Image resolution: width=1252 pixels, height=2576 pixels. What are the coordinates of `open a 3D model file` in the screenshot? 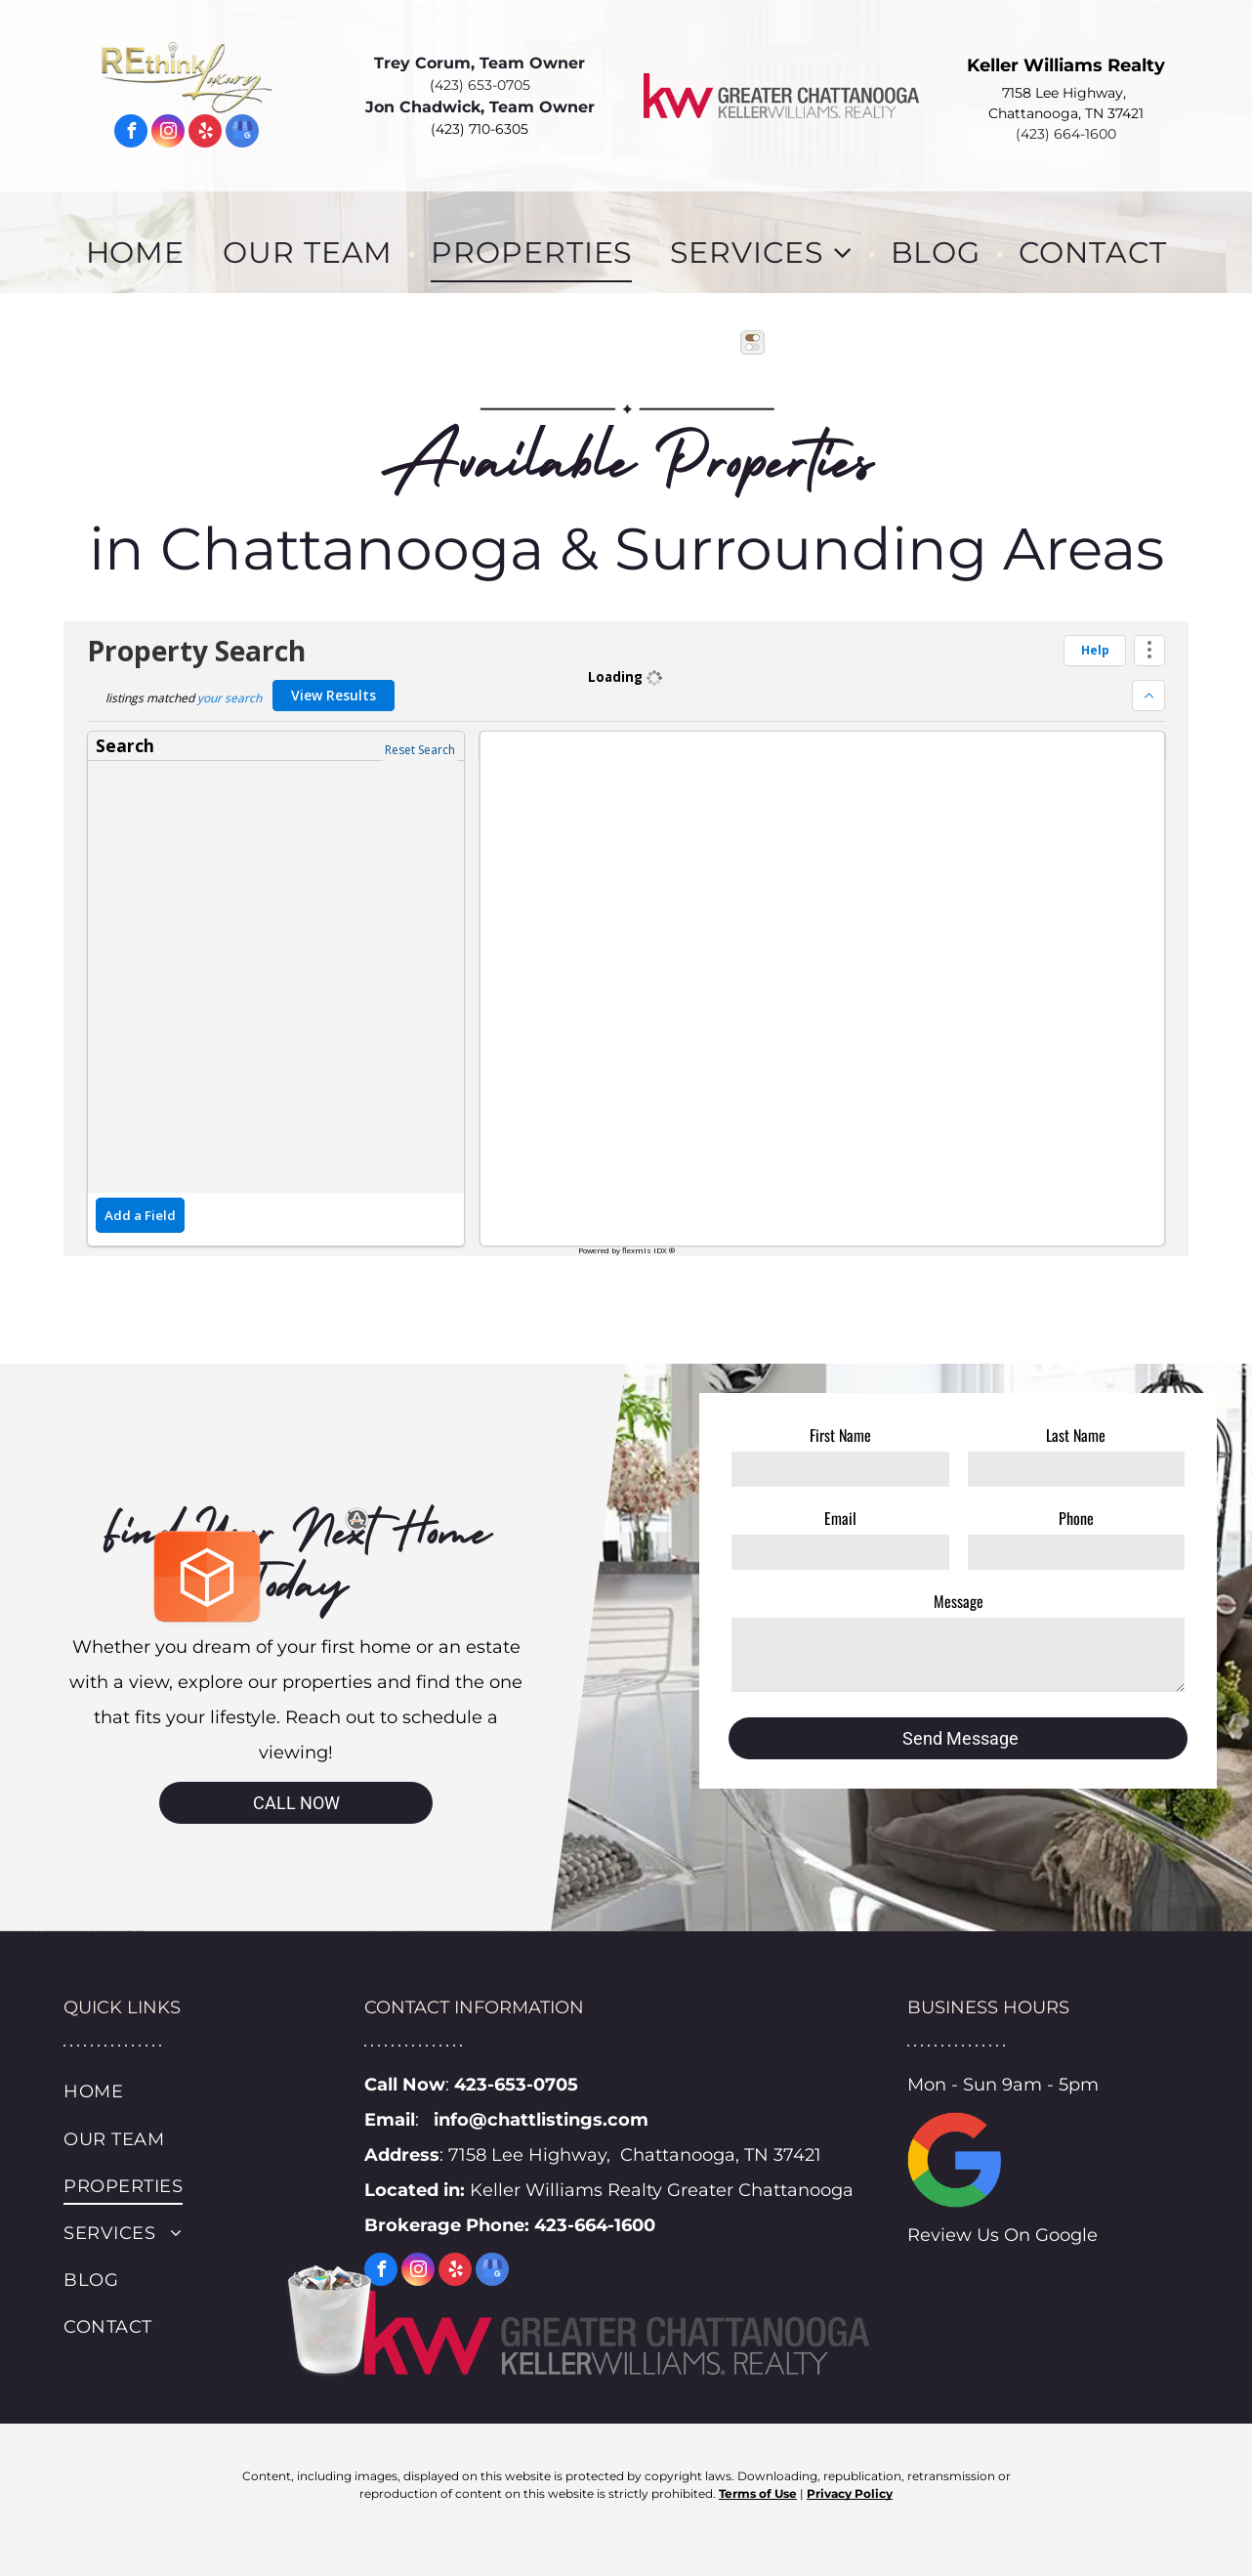 It's located at (207, 1573).